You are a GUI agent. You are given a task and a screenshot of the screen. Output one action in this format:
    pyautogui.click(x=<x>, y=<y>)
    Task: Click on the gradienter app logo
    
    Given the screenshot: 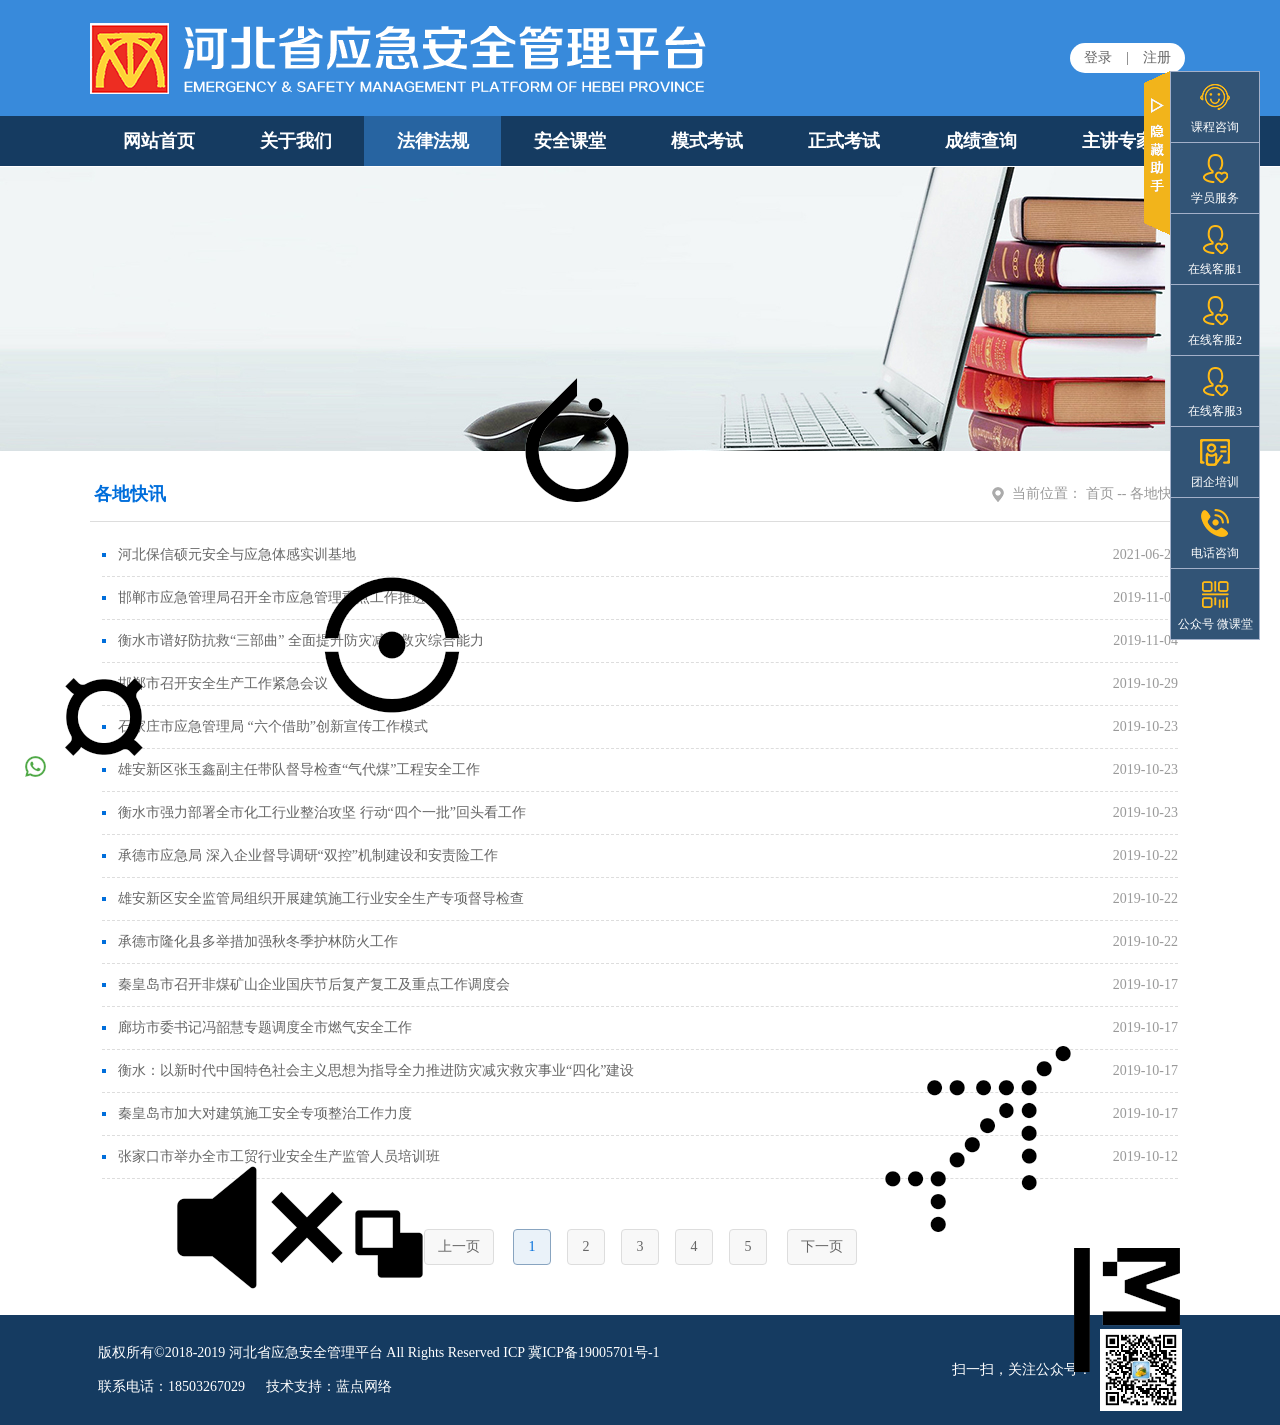 What is the action you would take?
    pyautogui.click(x=392, y=645)
    